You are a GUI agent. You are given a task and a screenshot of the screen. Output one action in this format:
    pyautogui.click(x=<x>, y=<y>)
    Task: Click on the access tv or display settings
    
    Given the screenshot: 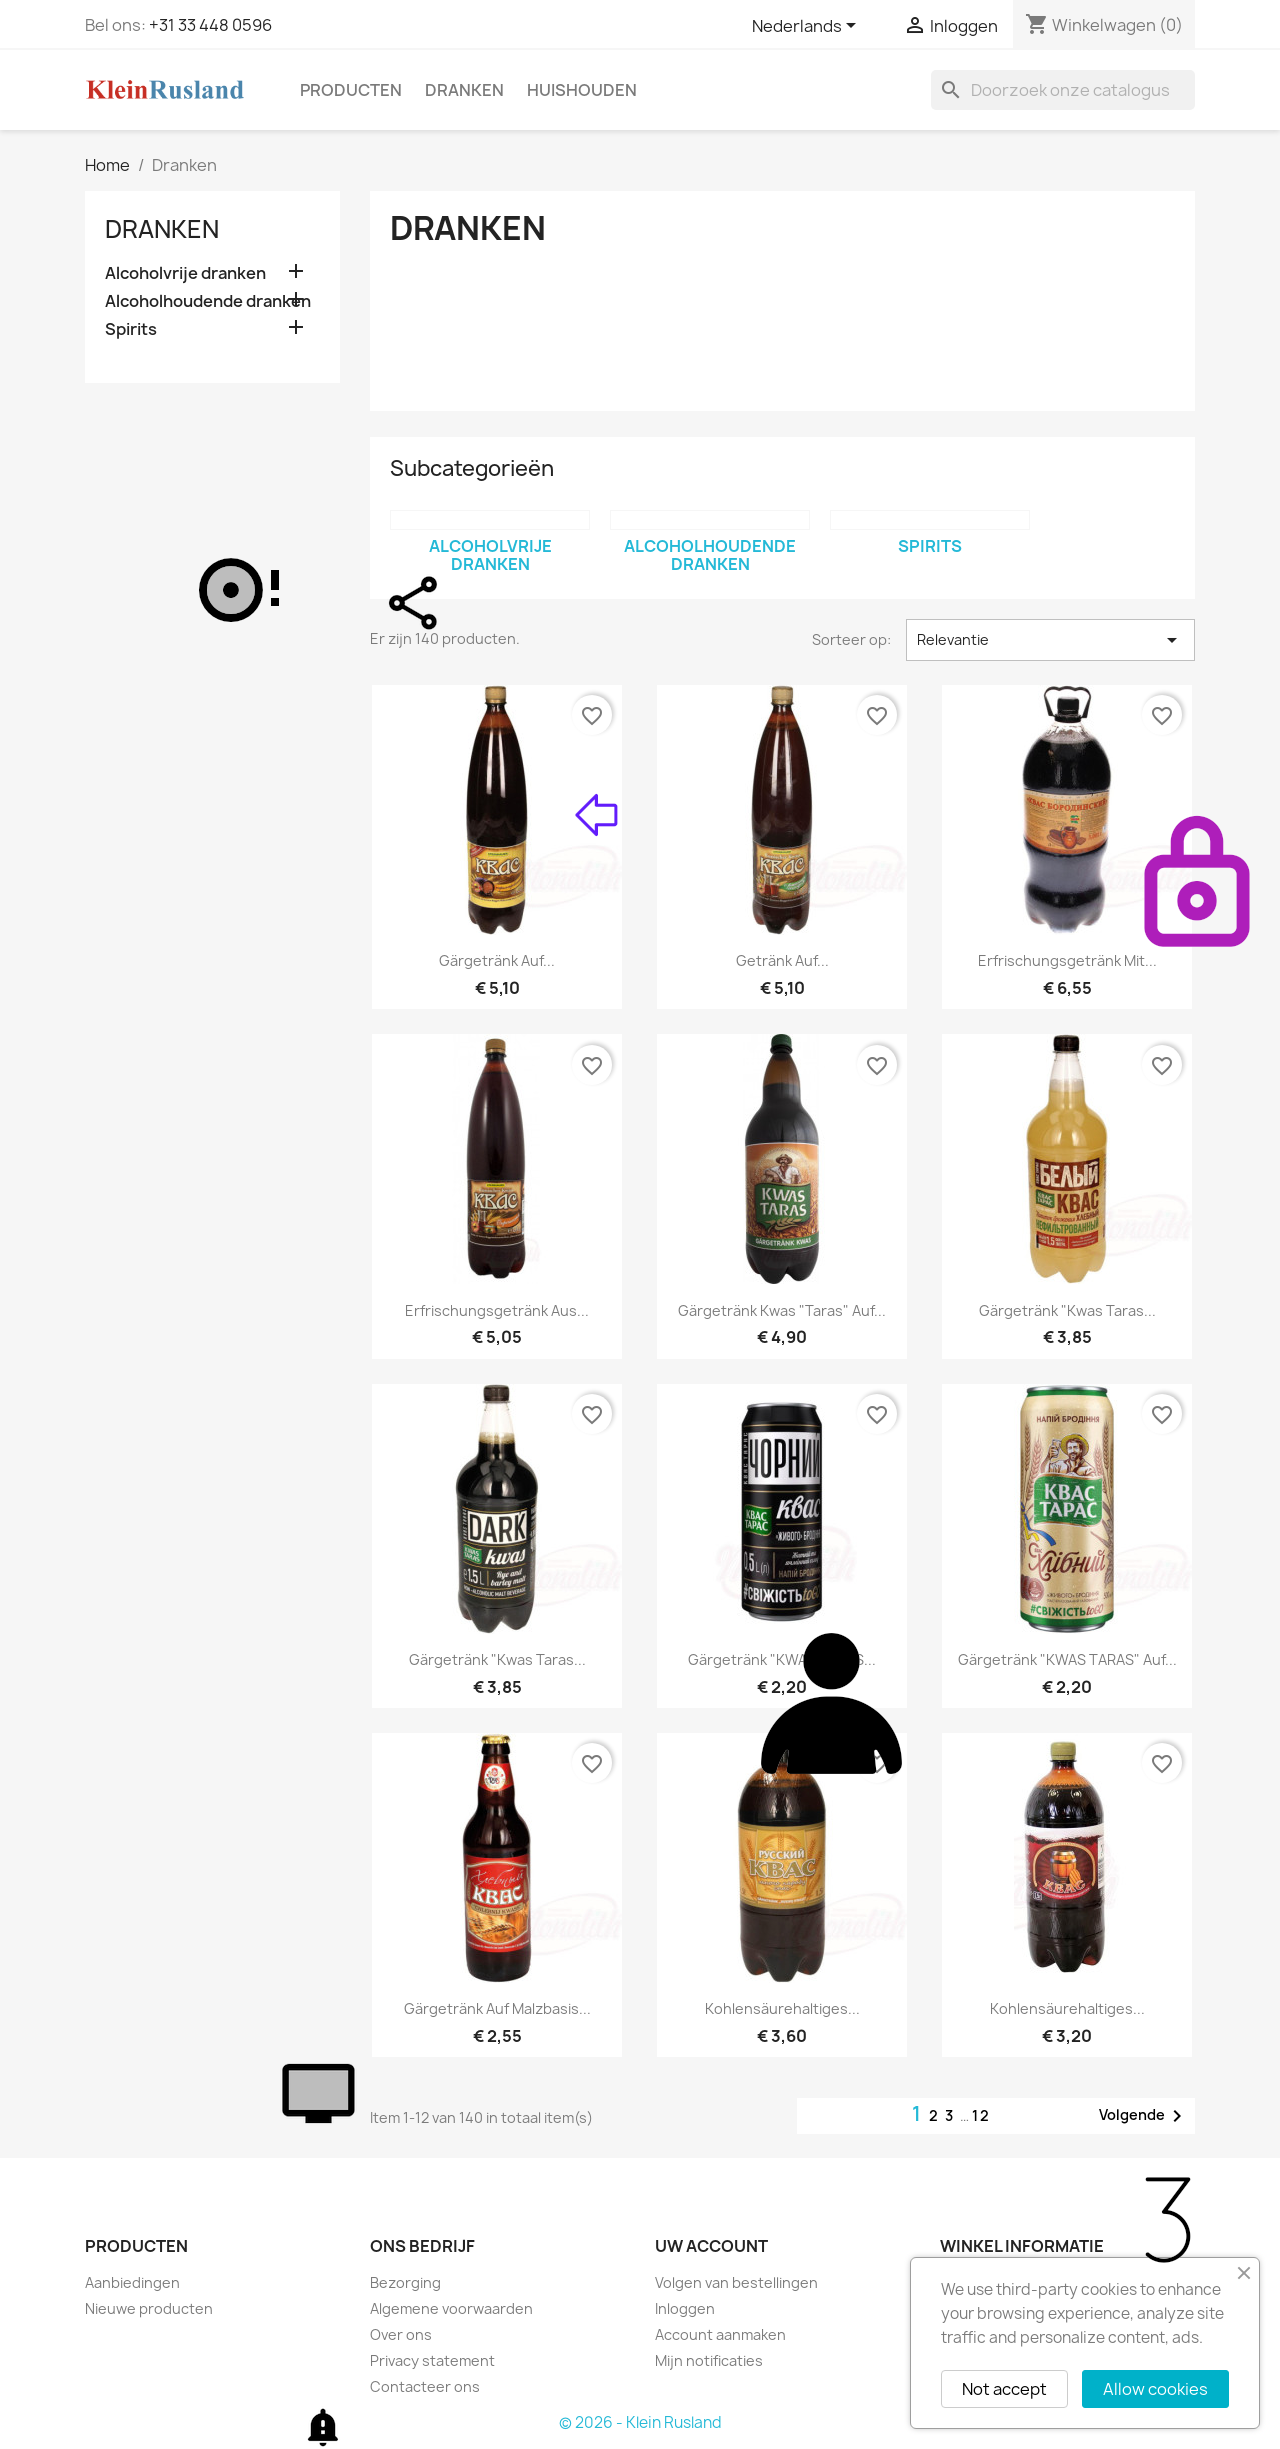 What is the action you would take?
    pyautogui.click(x=318, y=2093)
    